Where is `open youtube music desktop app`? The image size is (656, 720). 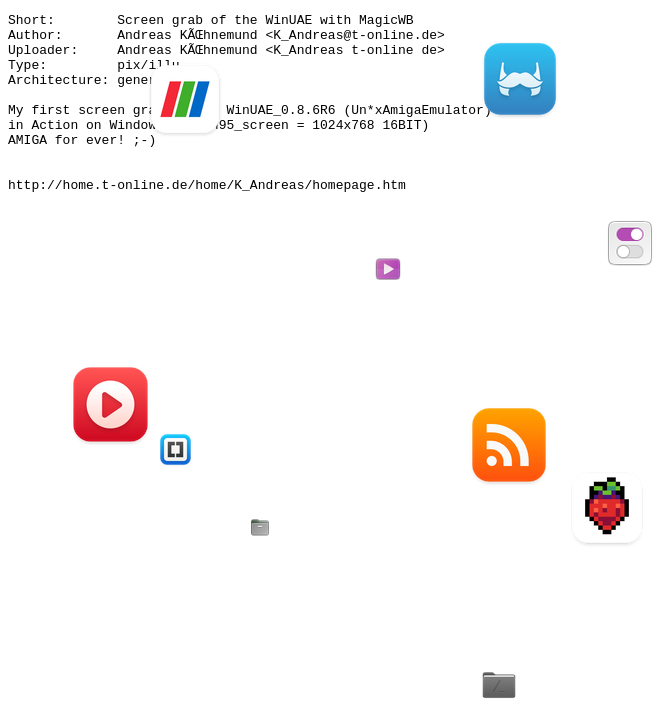 open youtube music desktop app is located at coordinates (110, 404).